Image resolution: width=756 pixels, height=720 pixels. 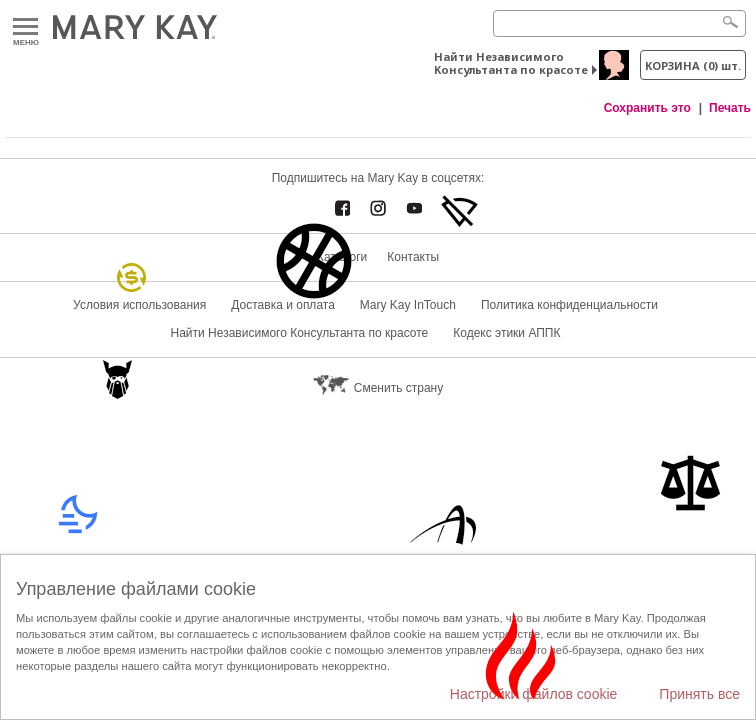 I want to click on access sports scores and updates, so click(x=314, y=261).